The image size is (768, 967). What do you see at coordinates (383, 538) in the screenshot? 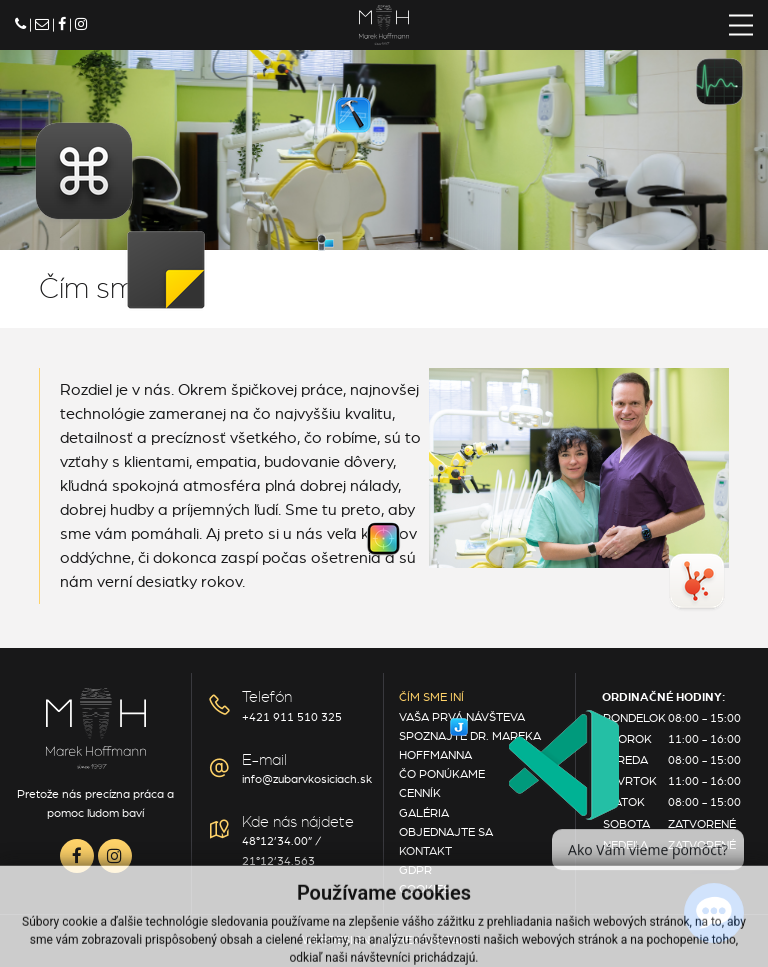
I see `open ProDisplay Calibrator app` at bounding box center [383, 538].